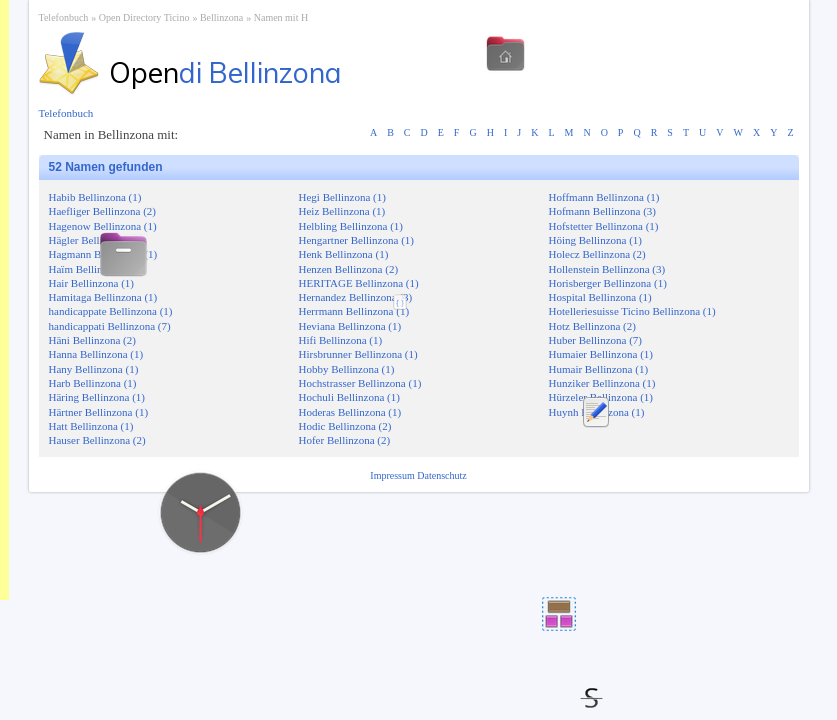 The image size is (837, 720). I want to click on open text editor application, so click(596, 412).